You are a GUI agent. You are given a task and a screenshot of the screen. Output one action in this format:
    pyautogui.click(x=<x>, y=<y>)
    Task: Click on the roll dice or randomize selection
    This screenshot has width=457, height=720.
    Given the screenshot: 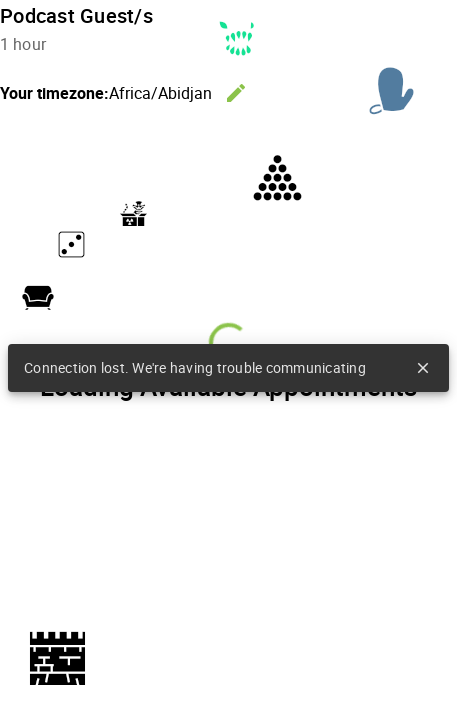 What is the action you would take?
    pyautogui.click(x=71, y=244)
    